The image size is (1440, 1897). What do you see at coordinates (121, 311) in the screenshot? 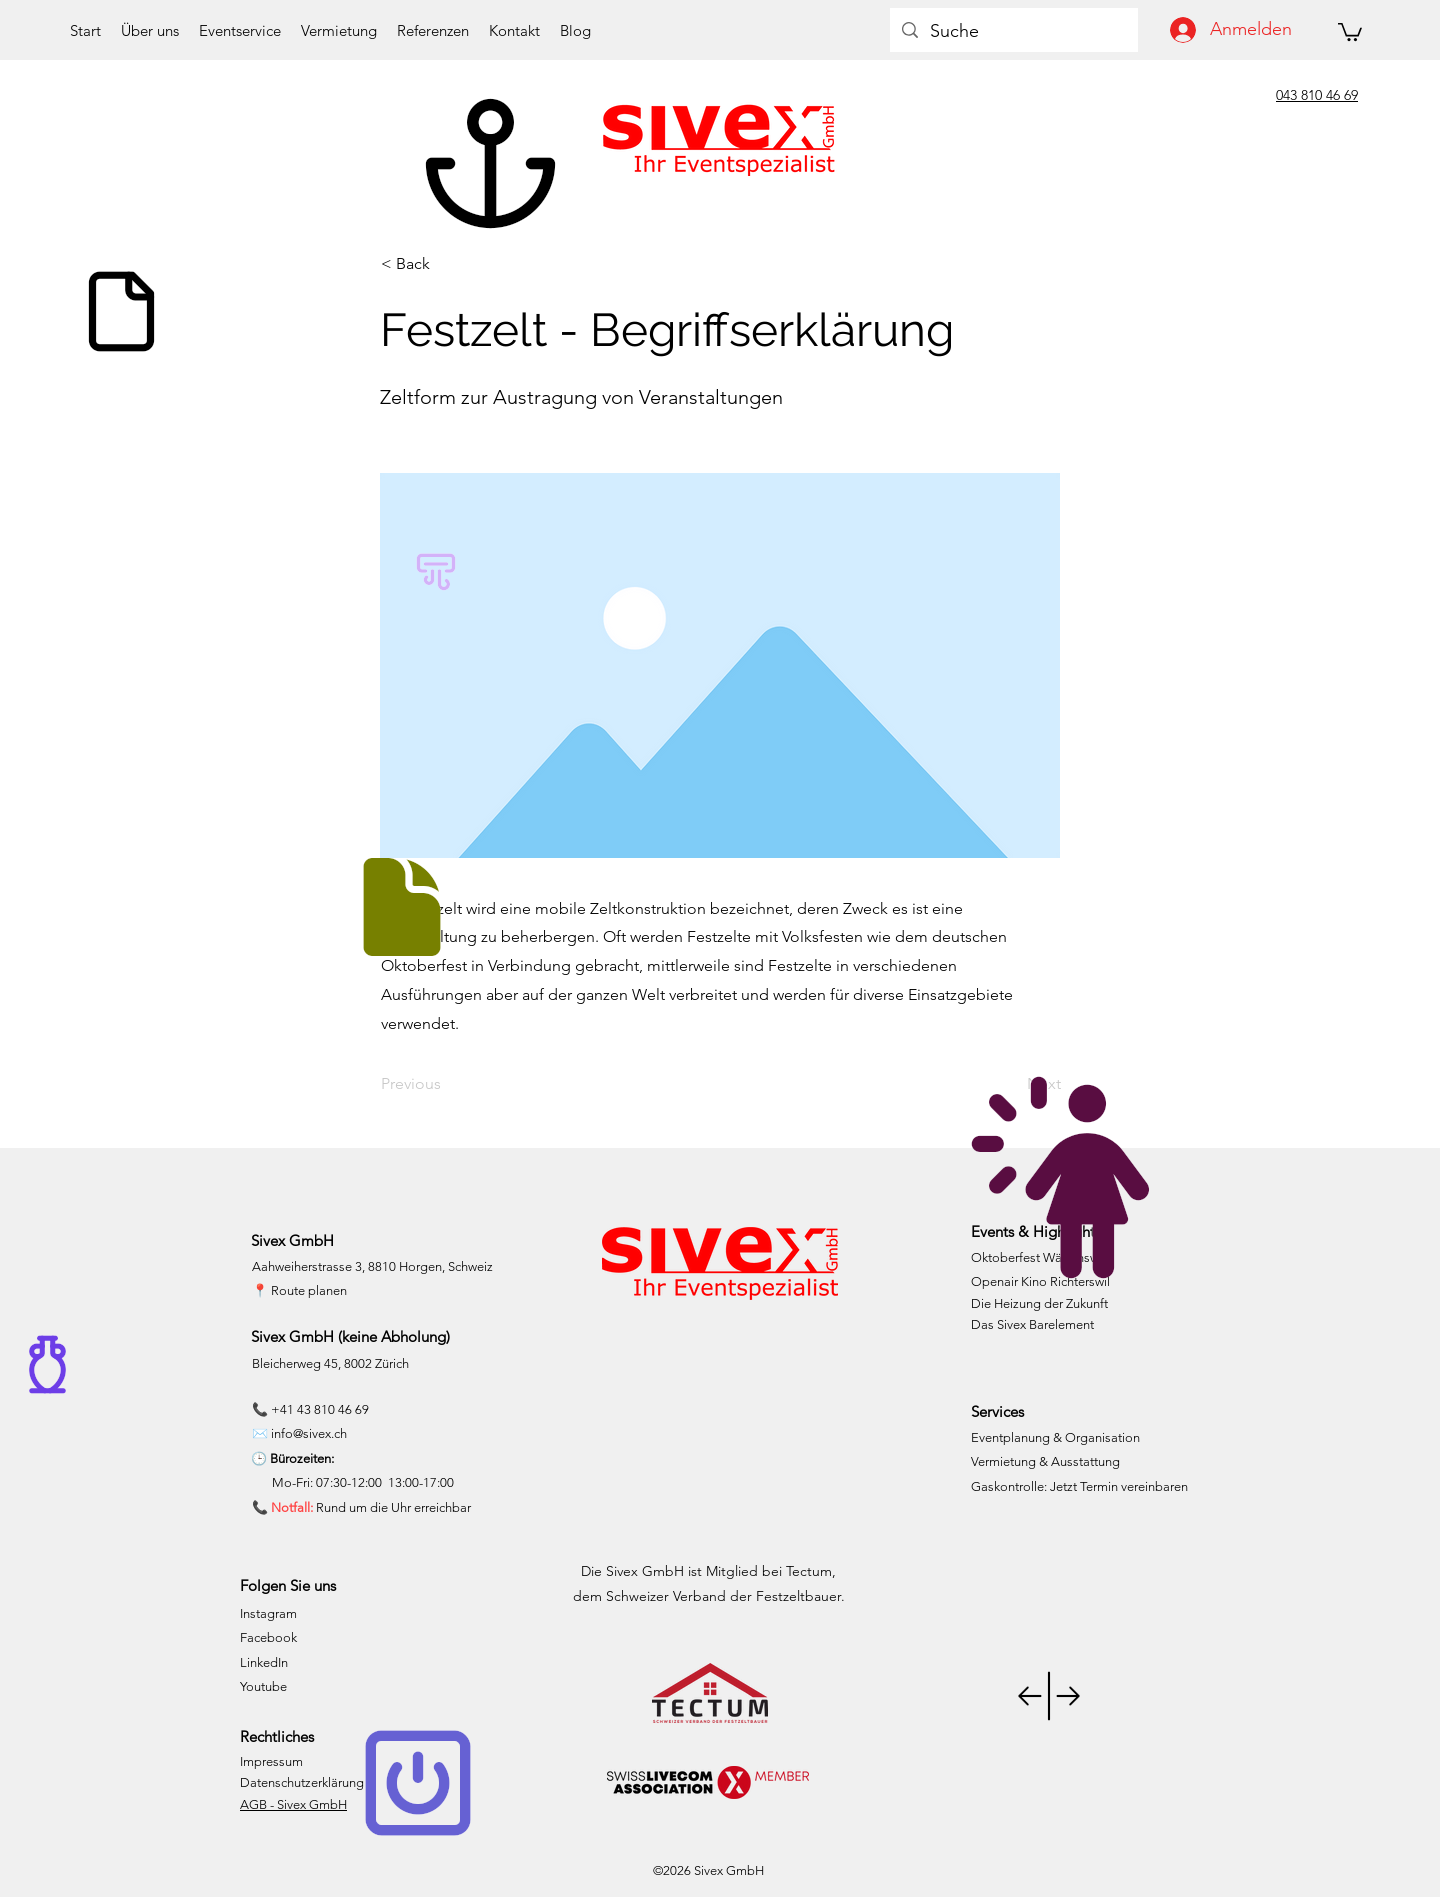
I see `open or view a file` at bounding box center [121, 311].